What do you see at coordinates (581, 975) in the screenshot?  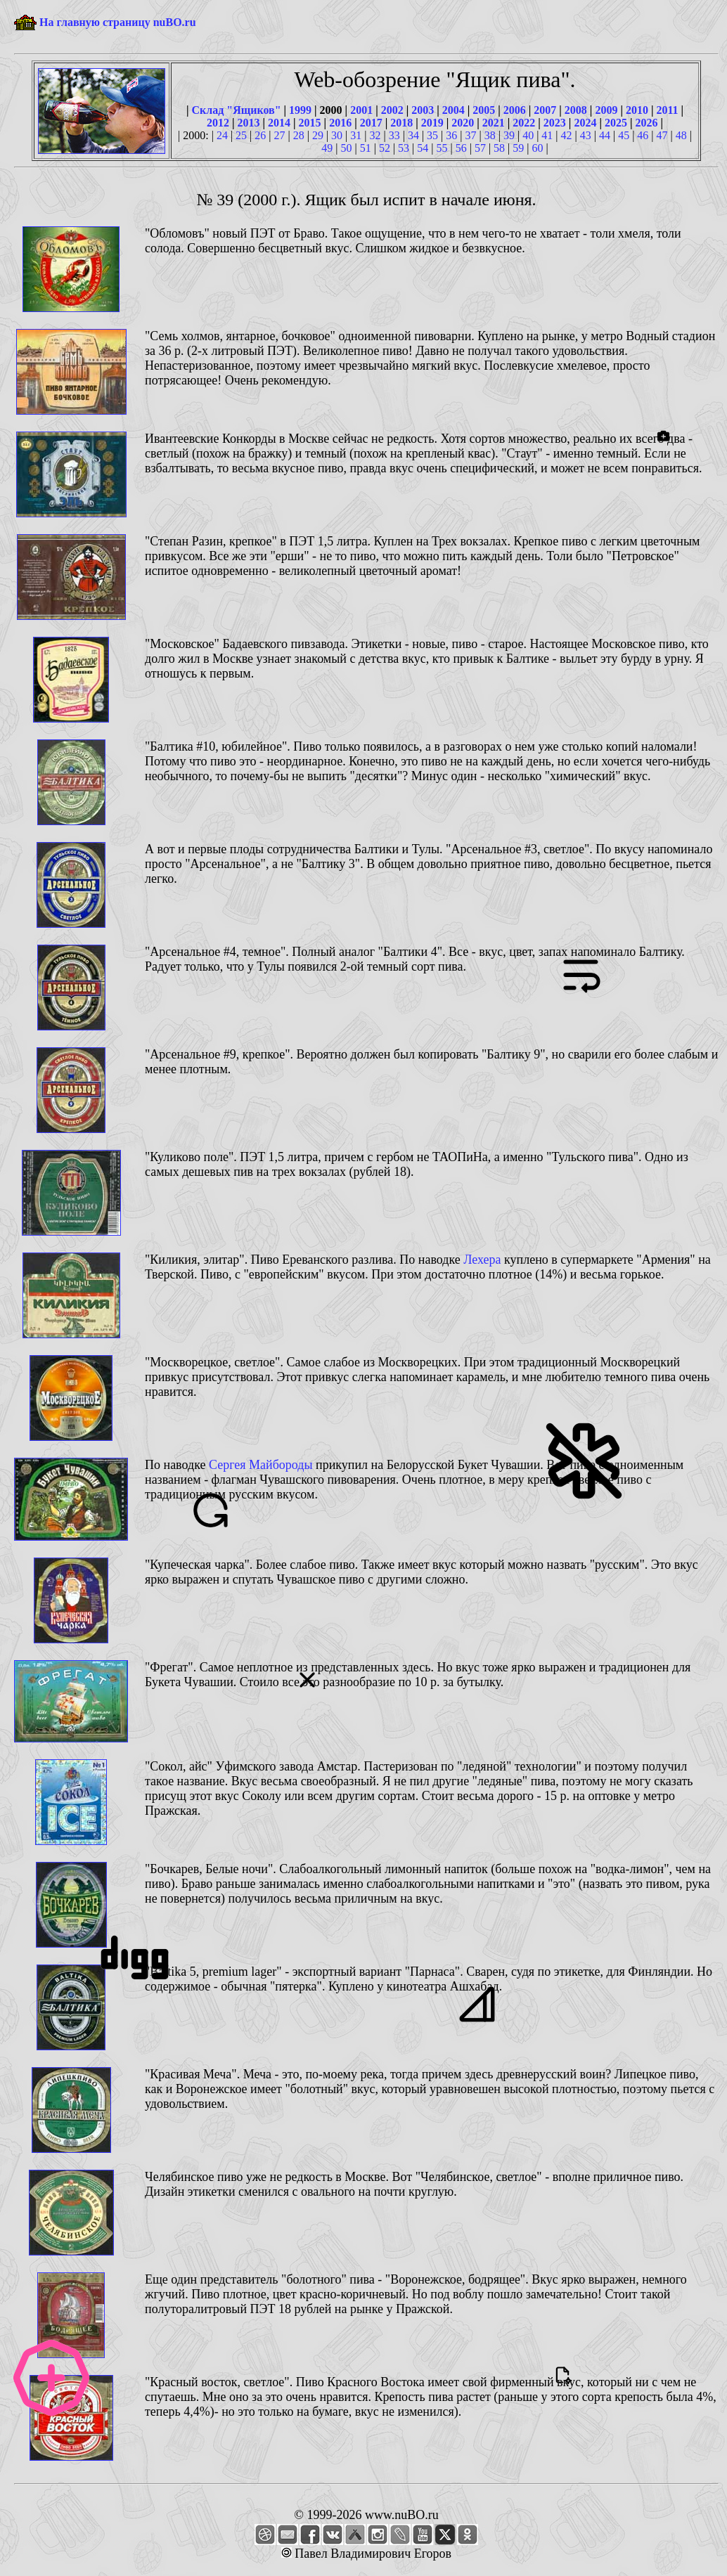 I see `toggle text wrapping in a document or editor` at bounding box center [581, 975].